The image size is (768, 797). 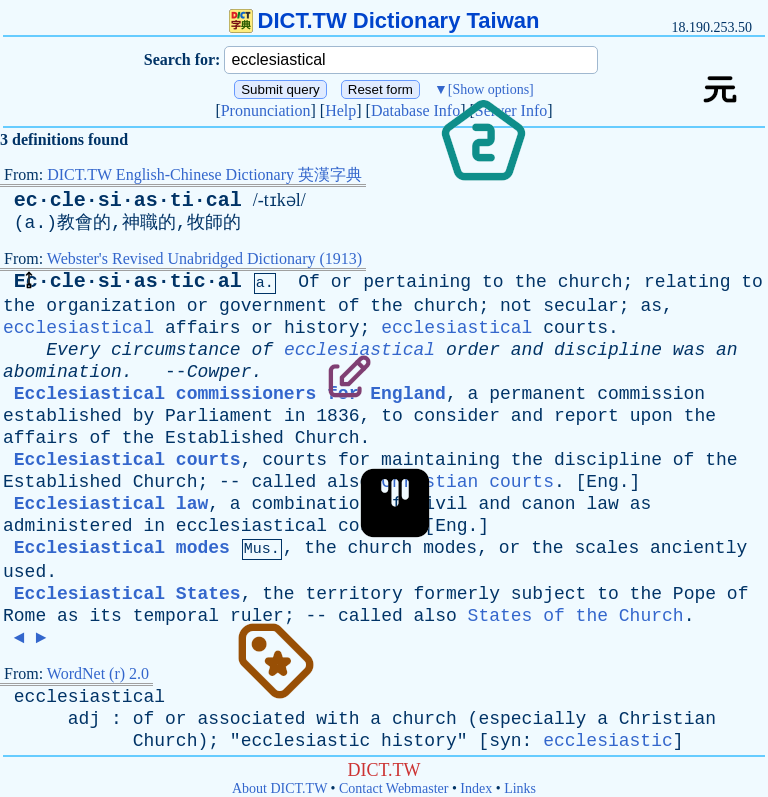 What do you see at coordinates (395, 503) in the screenshot?
I see `align content to top center of container` at bounding box center [395, 503].